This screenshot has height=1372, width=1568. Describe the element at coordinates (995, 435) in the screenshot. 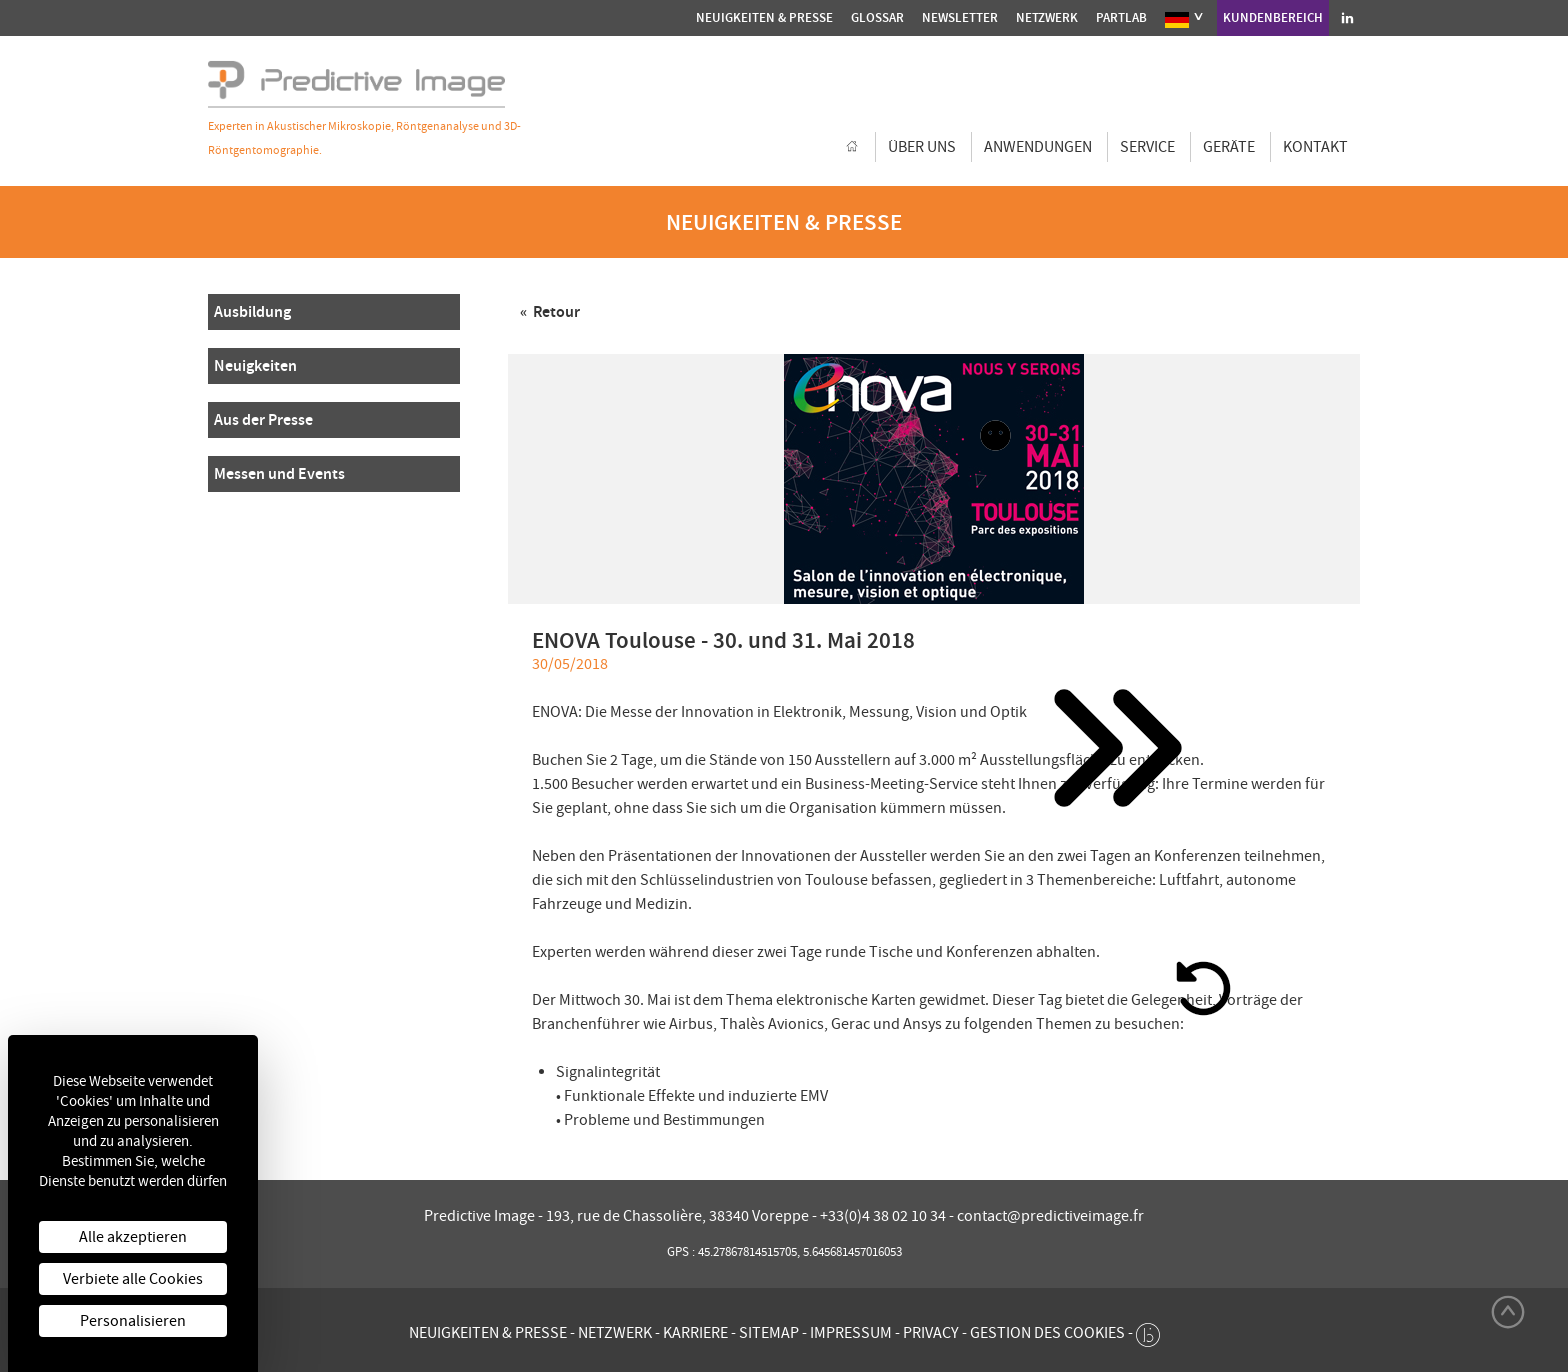

I see `a neutral or blank emoji reaction` at that location.